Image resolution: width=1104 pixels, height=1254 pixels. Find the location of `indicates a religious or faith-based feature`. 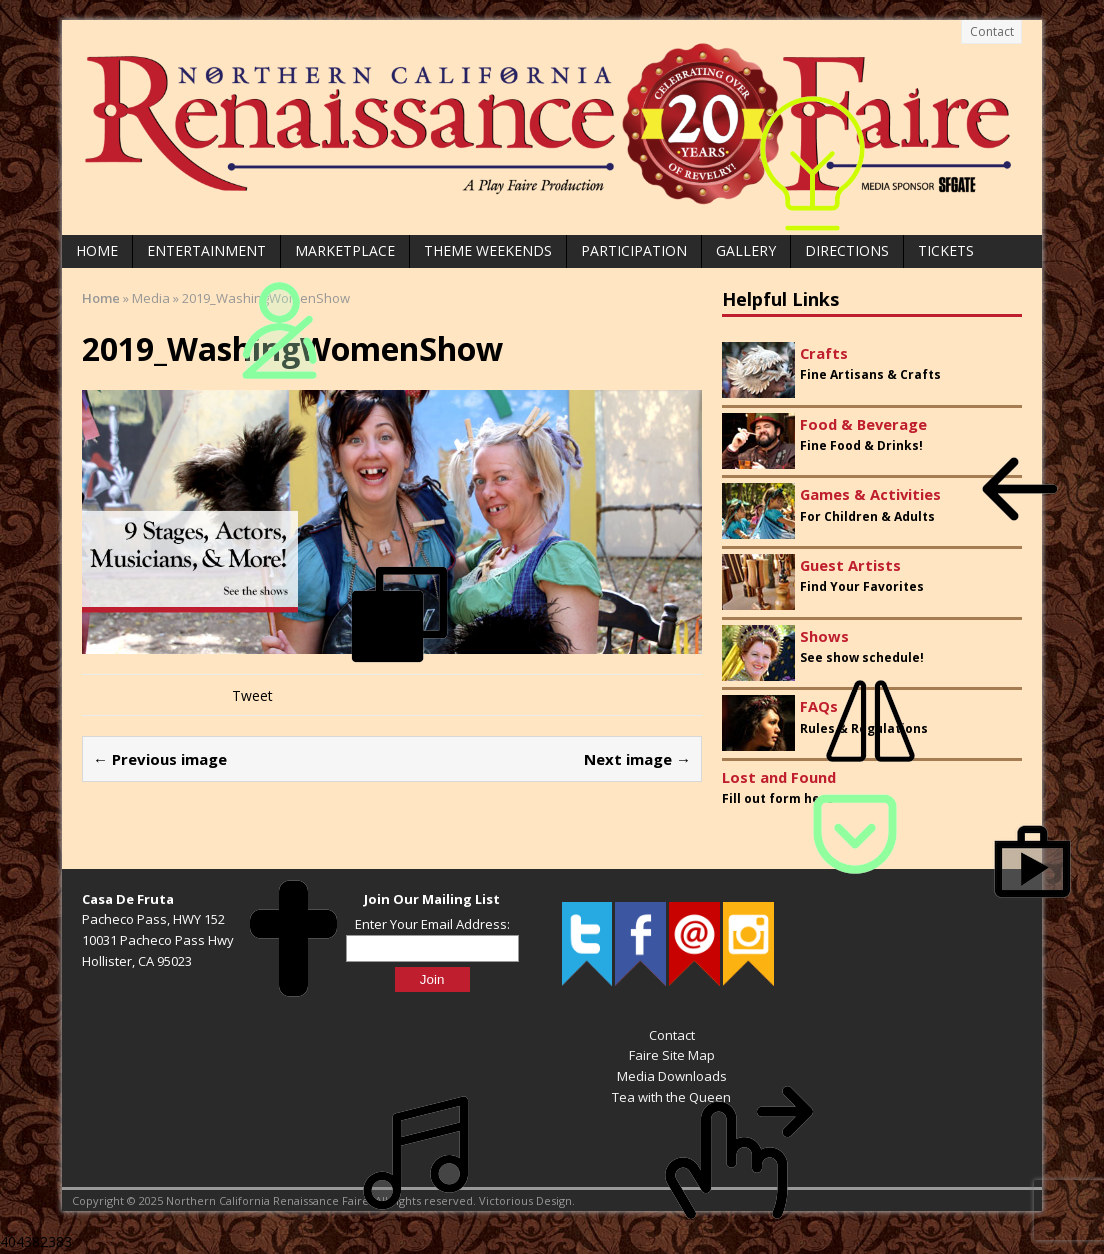

indicates a religious or faith-based feature is located at coordinates (293, 938).